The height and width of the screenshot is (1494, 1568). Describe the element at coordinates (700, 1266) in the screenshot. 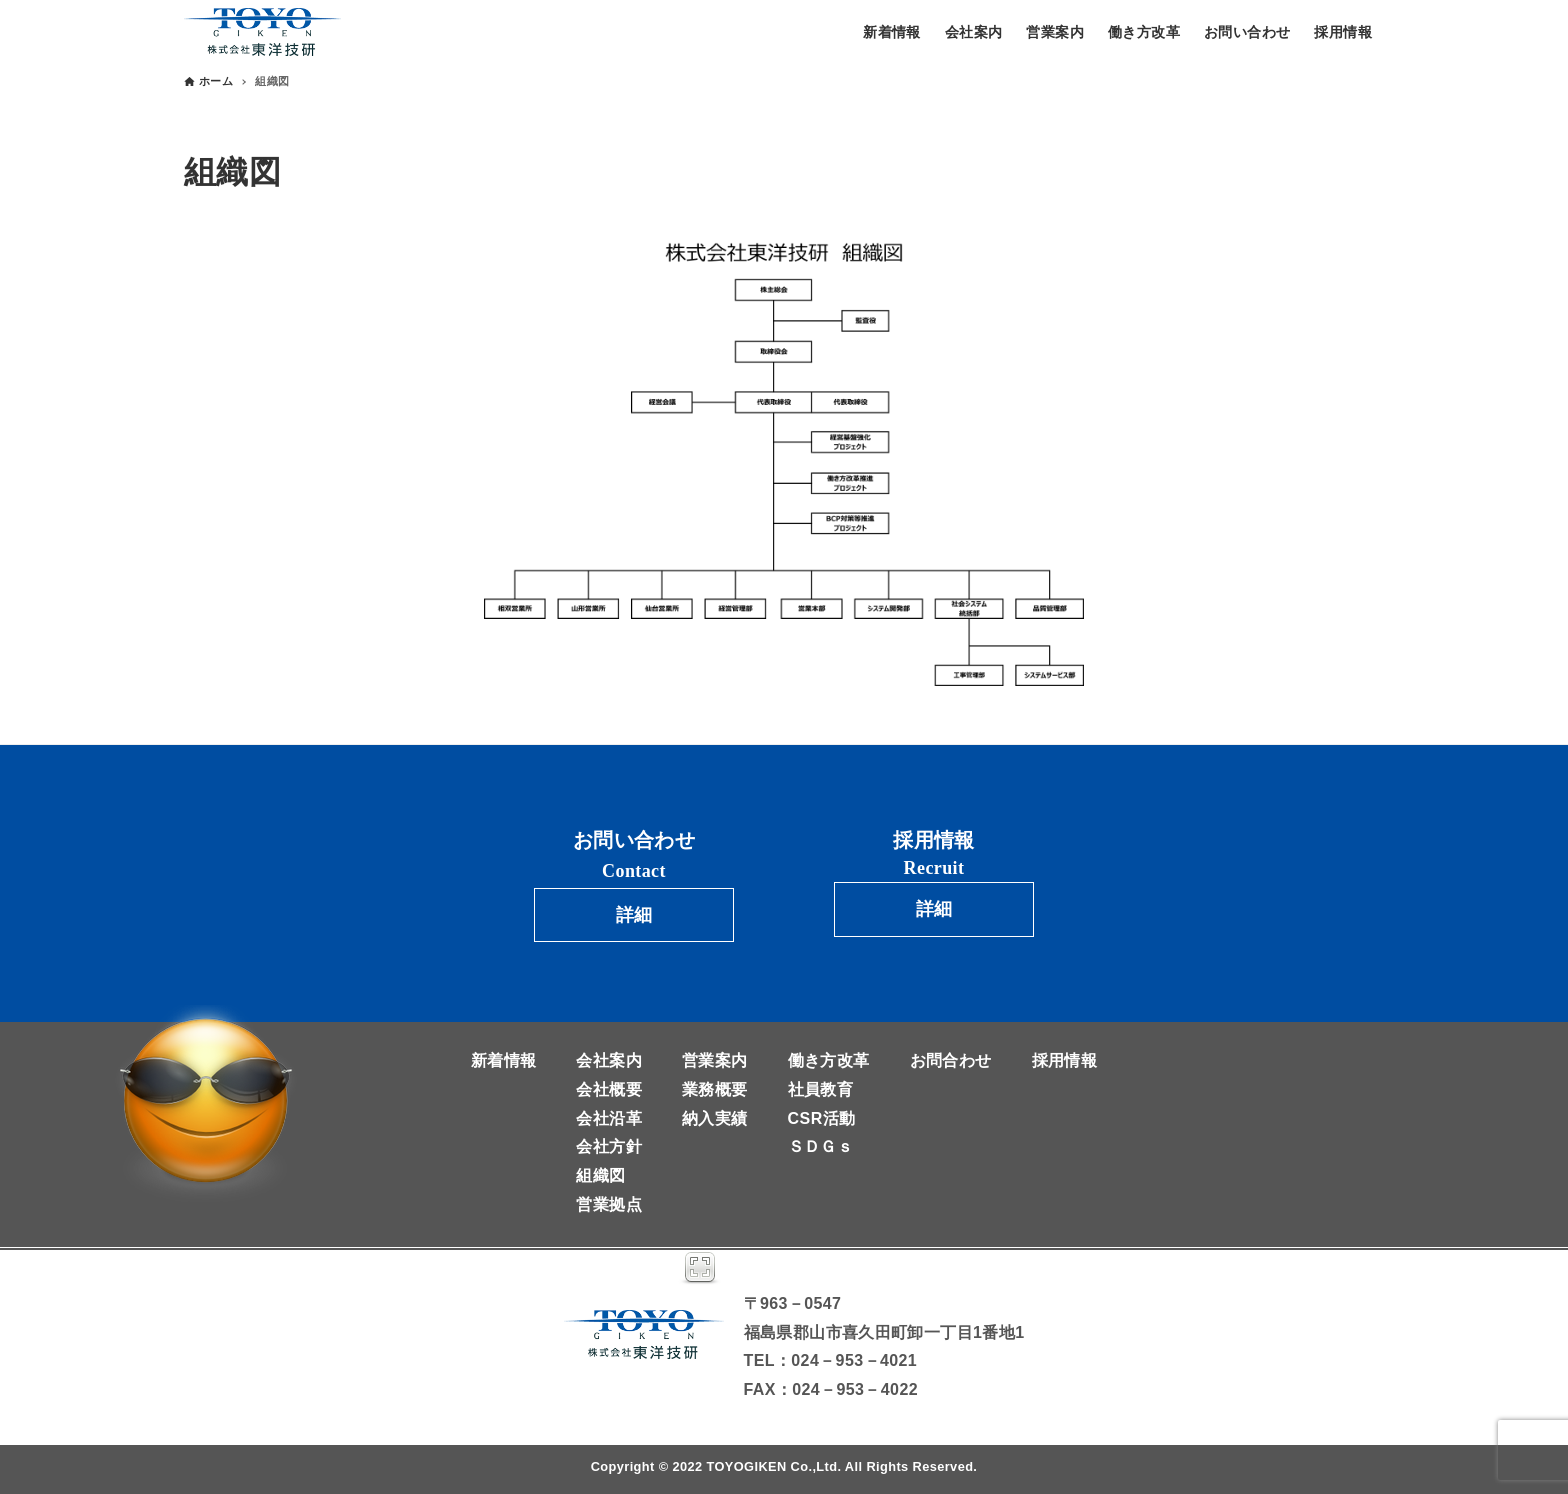

I see `fit content to window` at that location.